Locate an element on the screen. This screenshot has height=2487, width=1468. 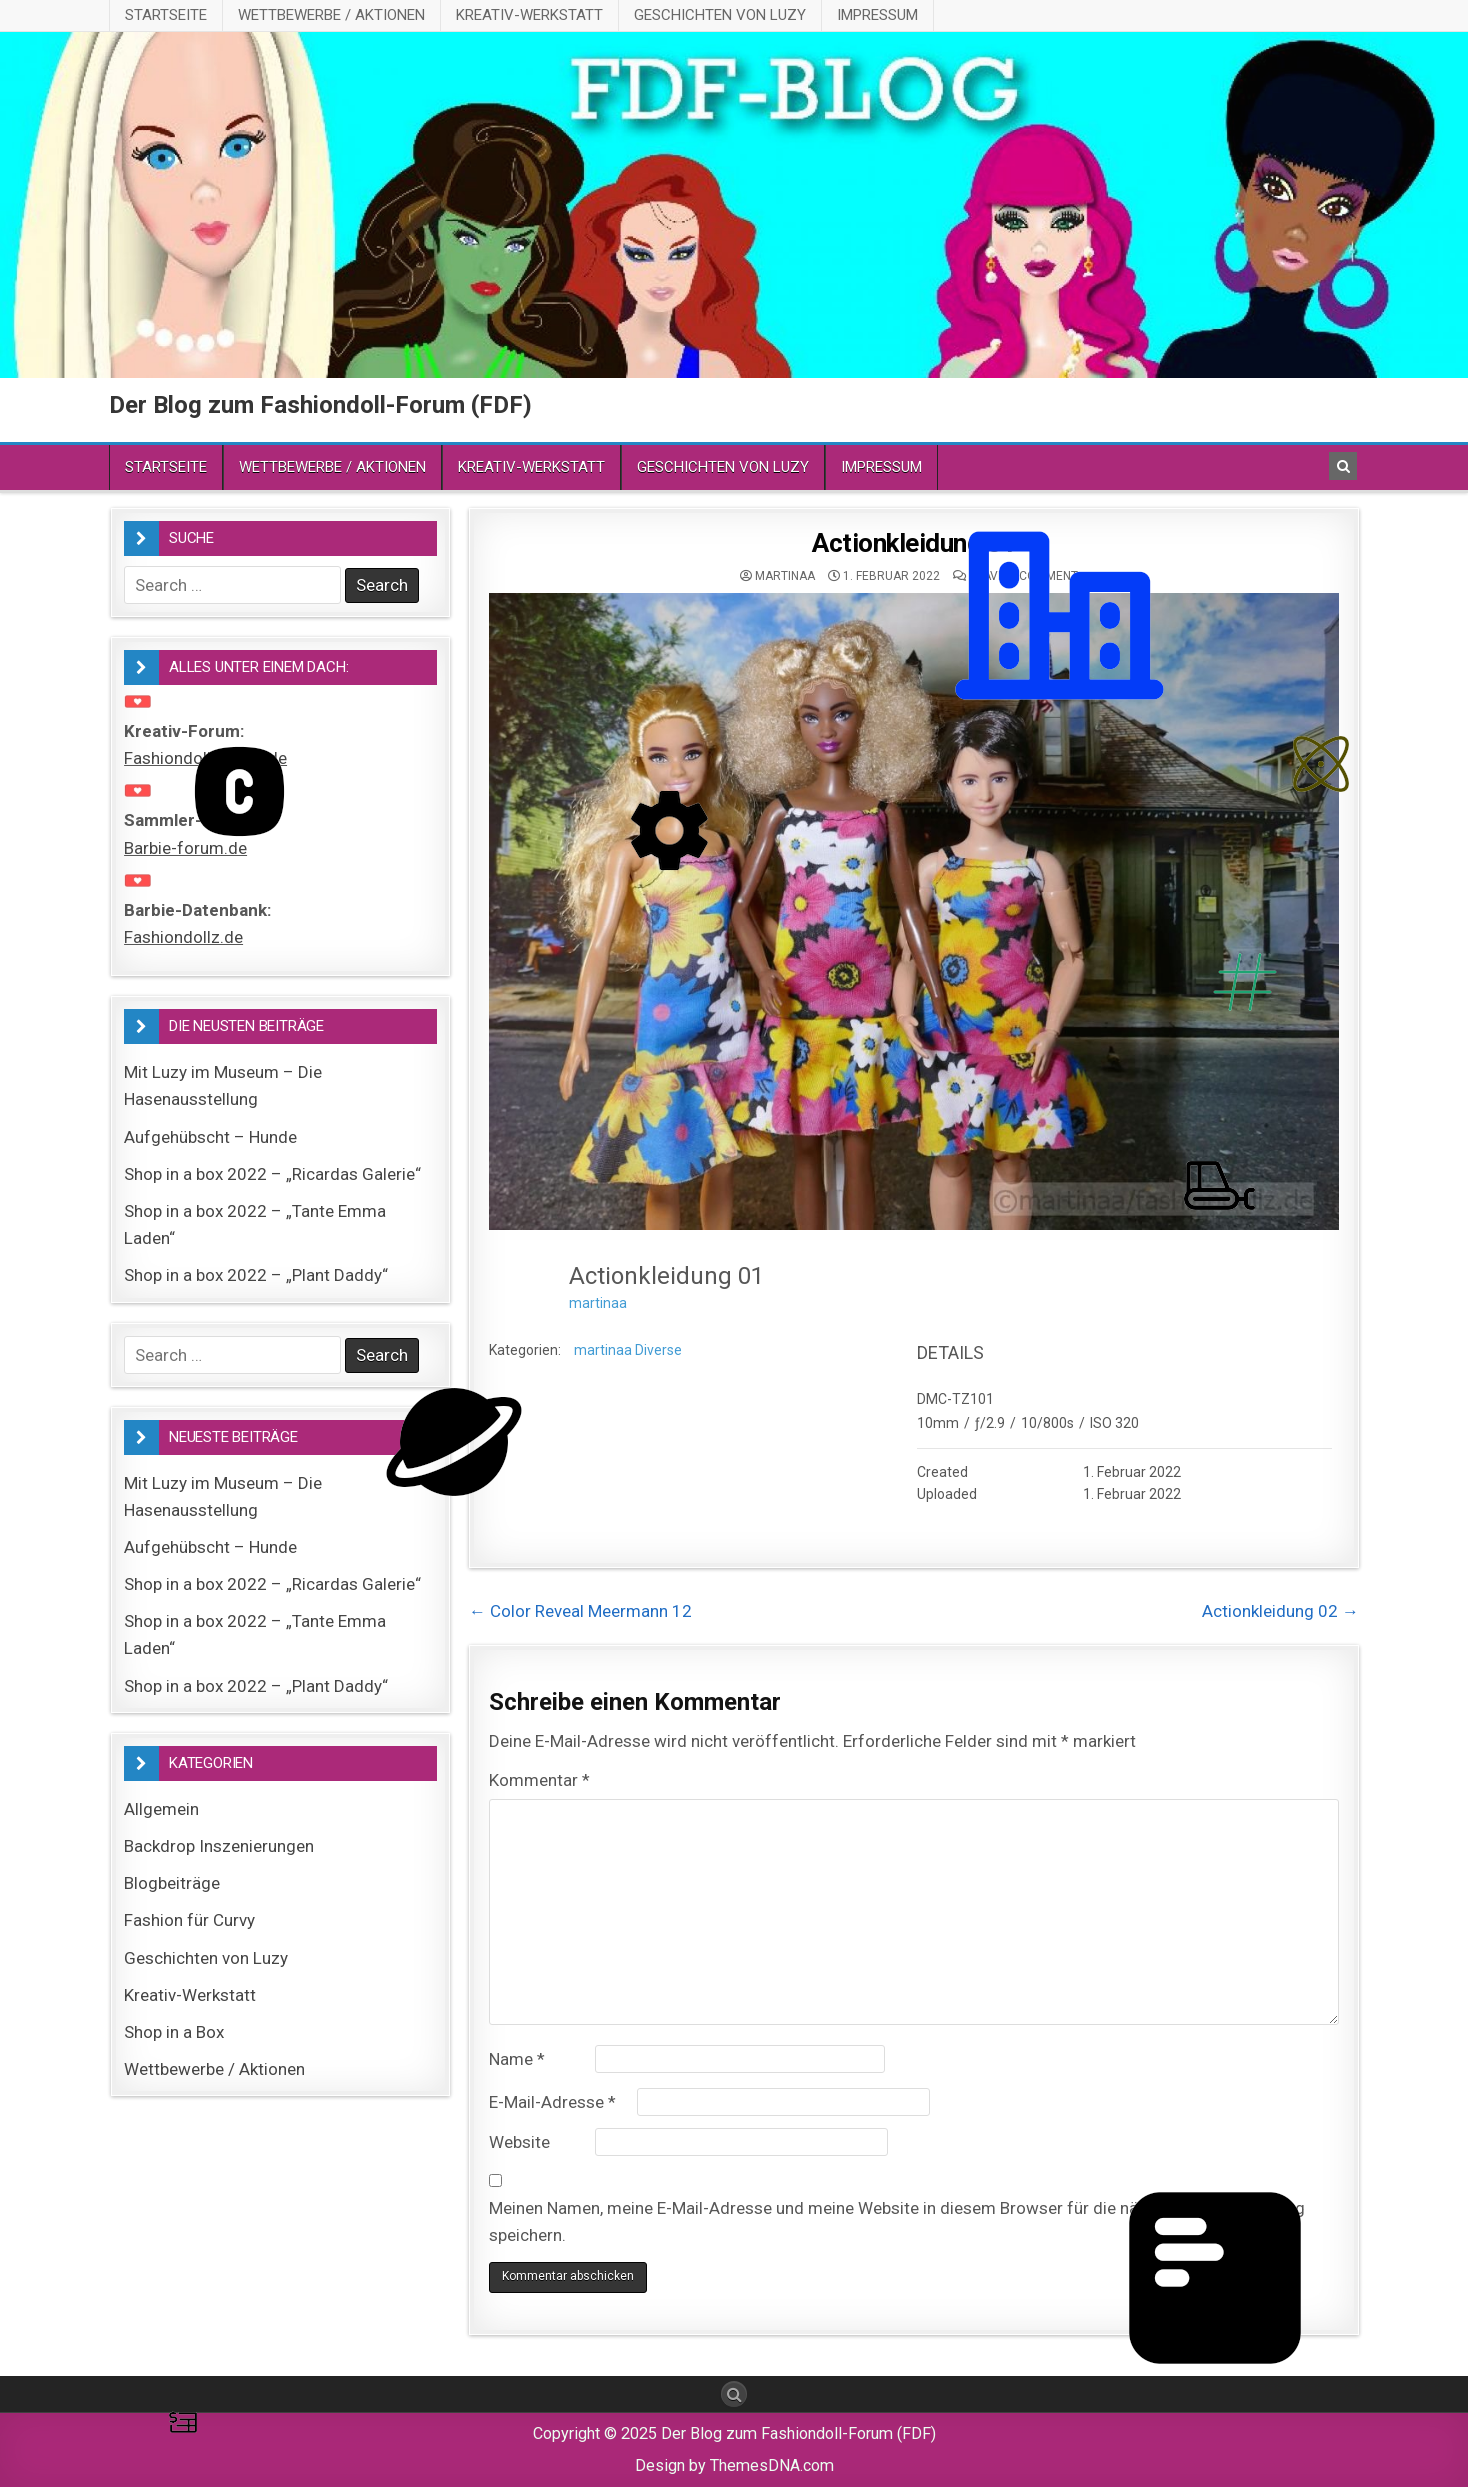
access construction or heavy machinery tools is located at coordinates (1219, 1185).